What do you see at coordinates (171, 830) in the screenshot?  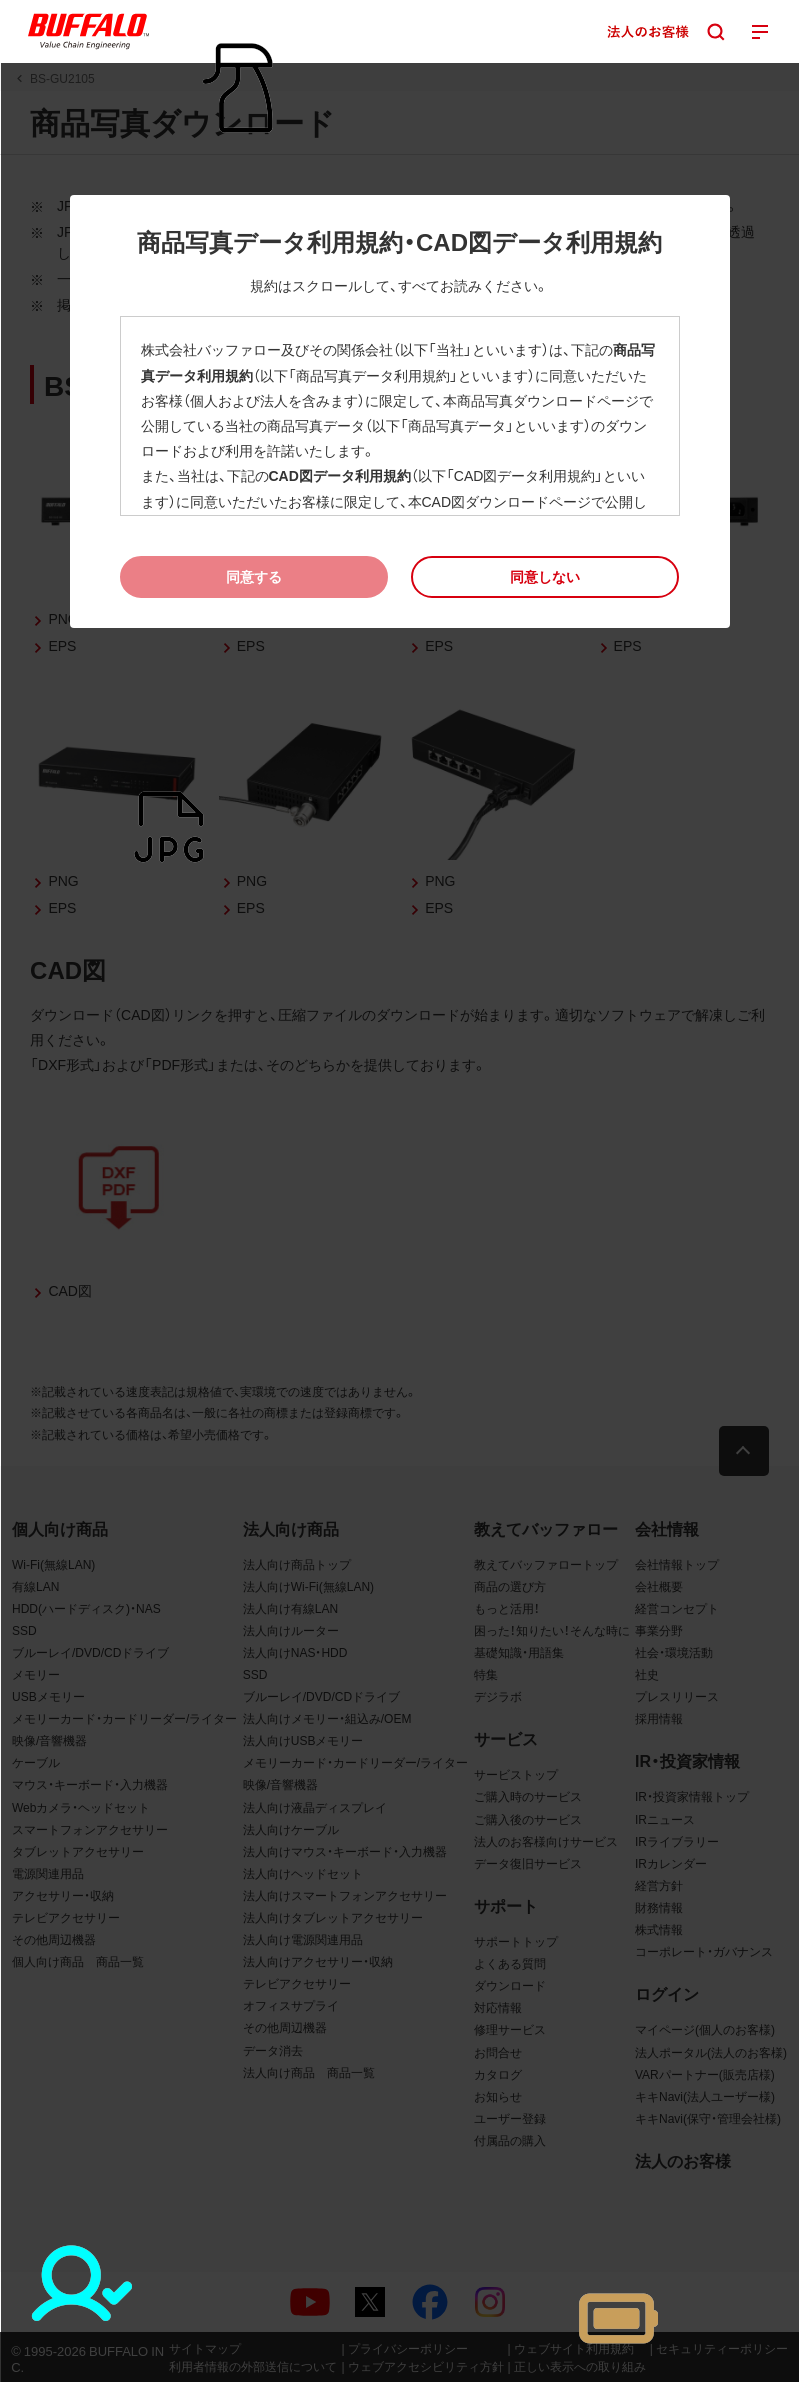 I see `view or open a JPG image file` at bounding box center [171, 830].